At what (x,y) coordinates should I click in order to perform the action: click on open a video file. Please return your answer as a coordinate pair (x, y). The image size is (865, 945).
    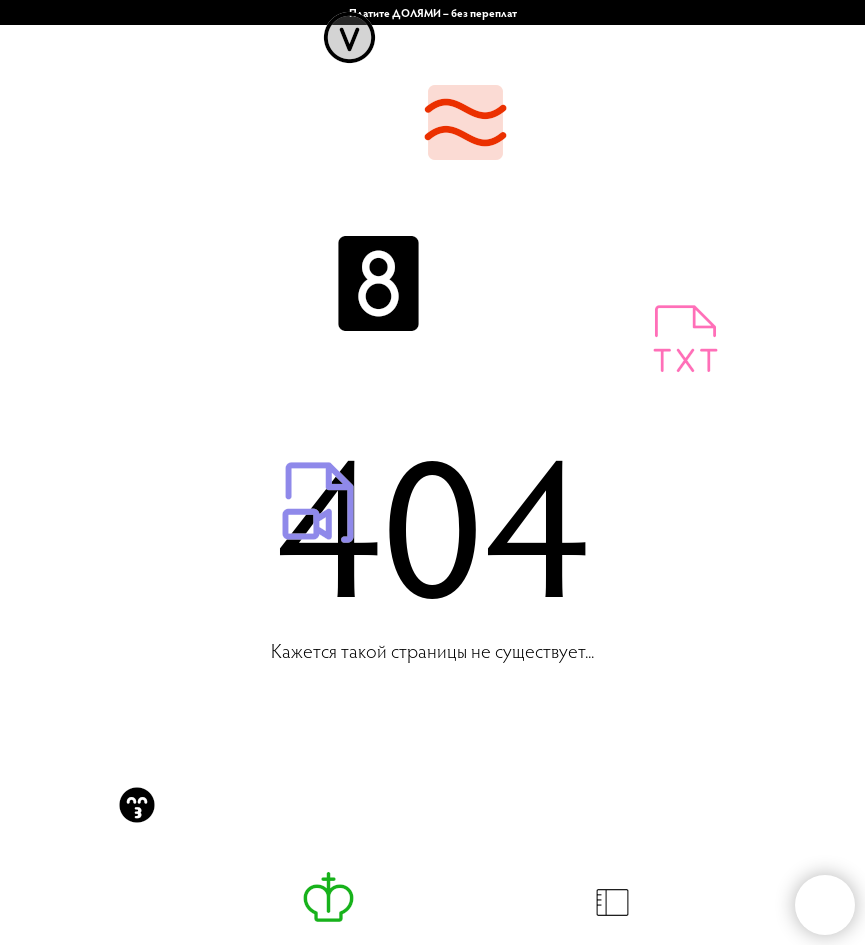
    Looking at the image, I should click on (319, 502).